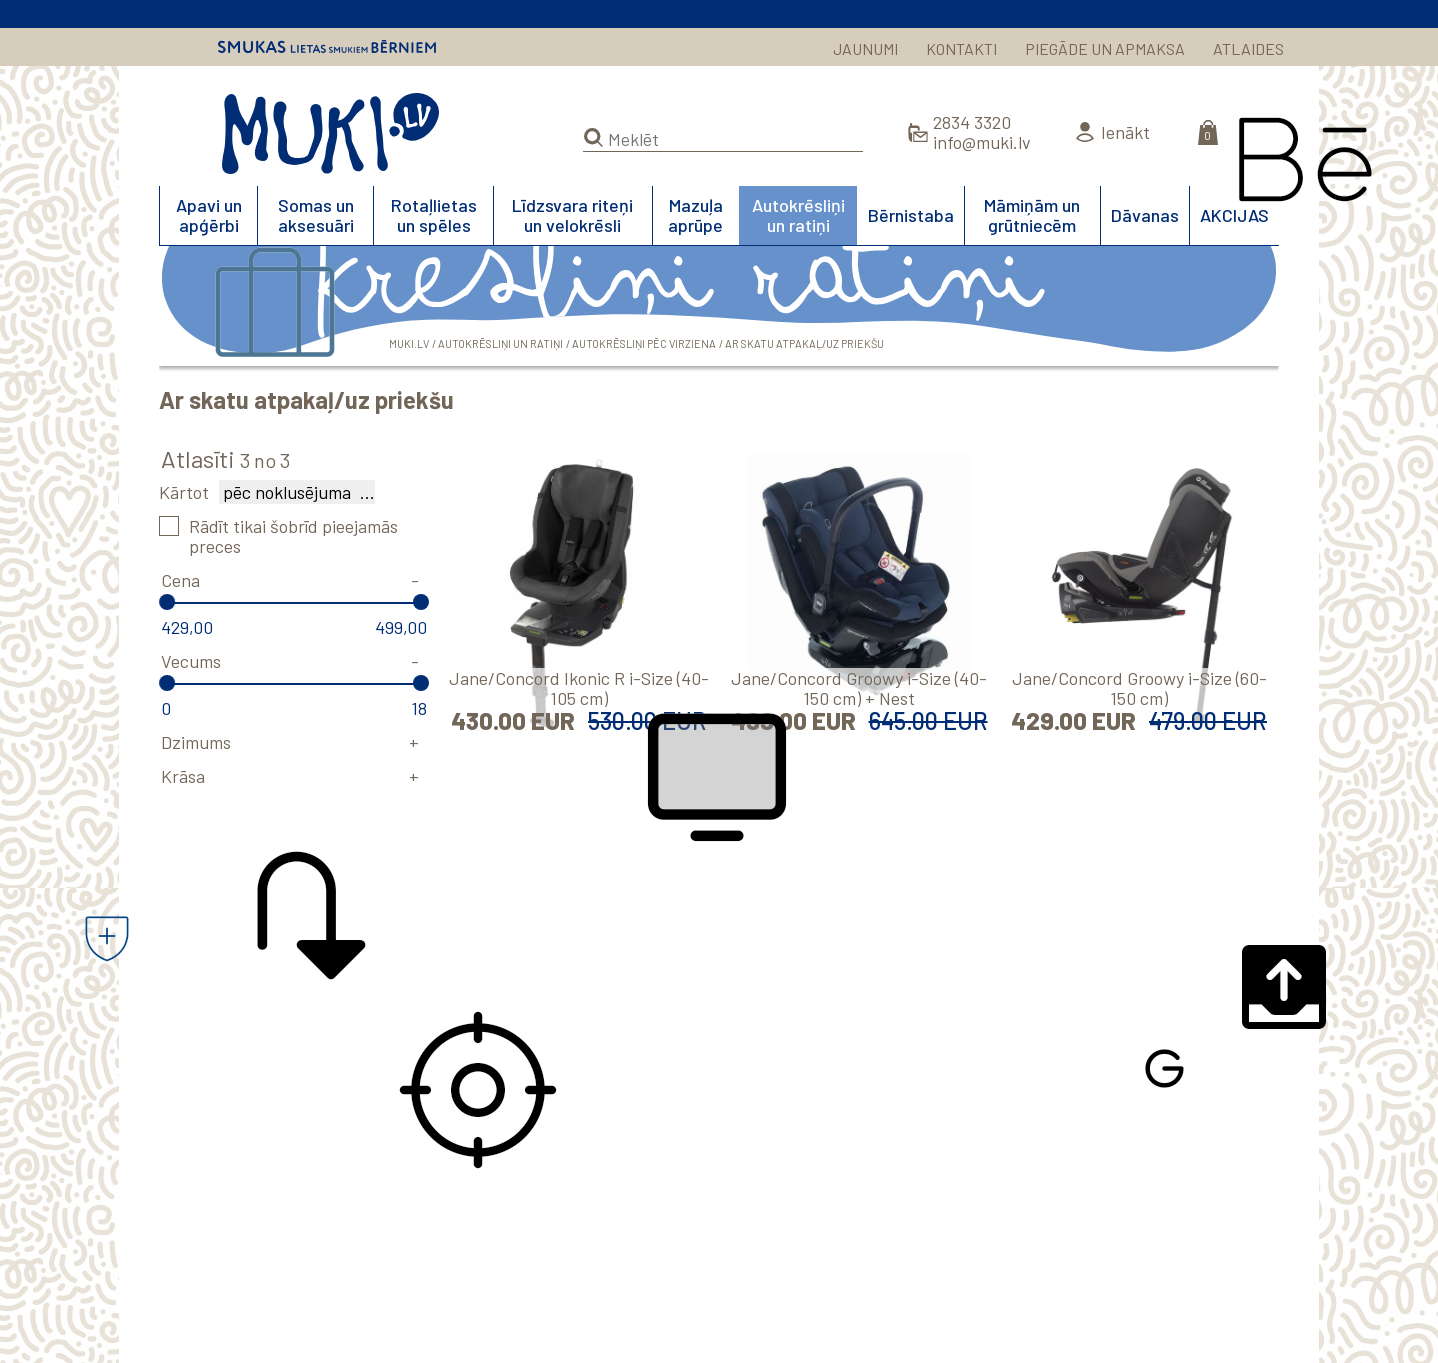  What do you see at coordinates (478, 1090) in the screenshot?
I see `center map on current location` at bounding box center [478, 1090].